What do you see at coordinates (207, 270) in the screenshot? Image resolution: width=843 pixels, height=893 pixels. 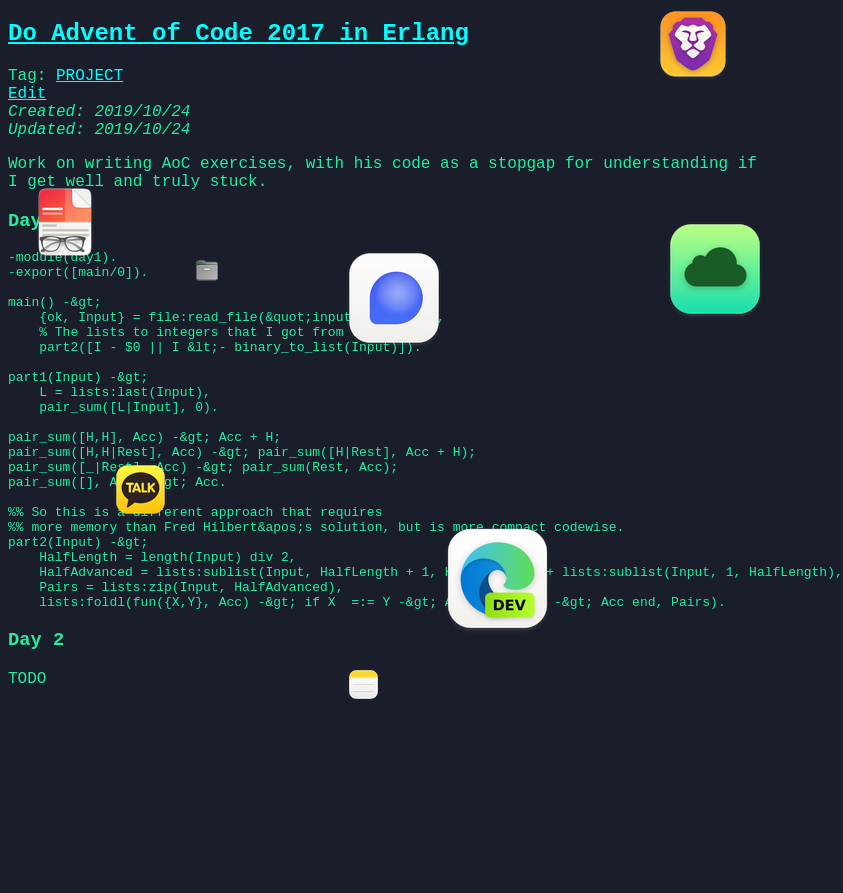 I see `open the file manager application` at bounding box center [207, 270].